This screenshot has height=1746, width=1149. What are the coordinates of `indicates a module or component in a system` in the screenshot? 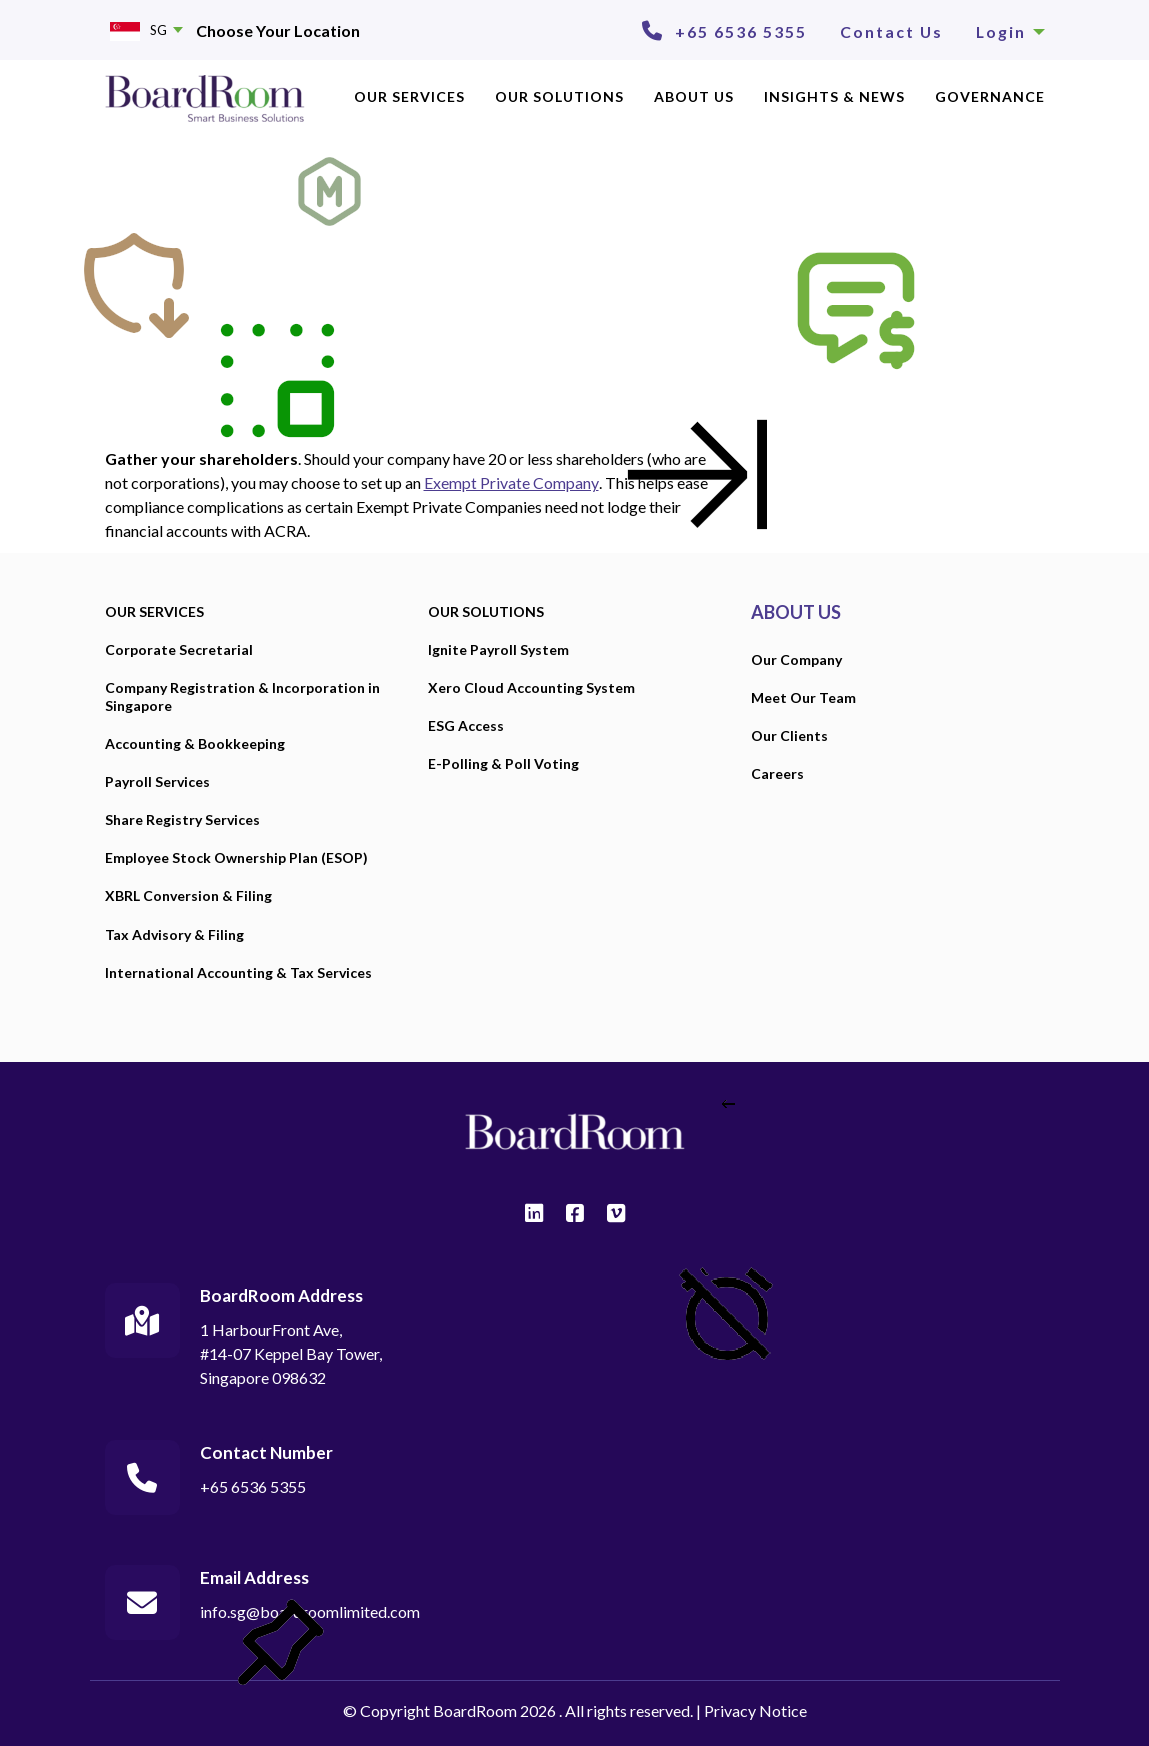 It's located at (329, 191).